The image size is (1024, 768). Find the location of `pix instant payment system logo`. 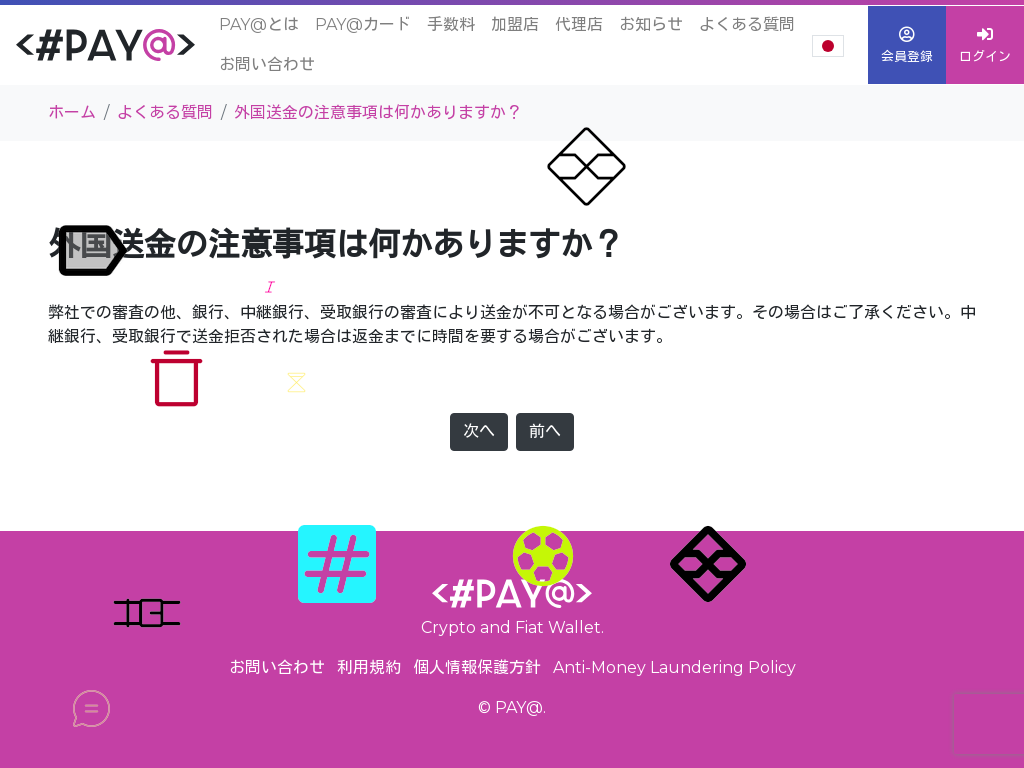

pix instant payment system logo is located at coordinates (586, 166).